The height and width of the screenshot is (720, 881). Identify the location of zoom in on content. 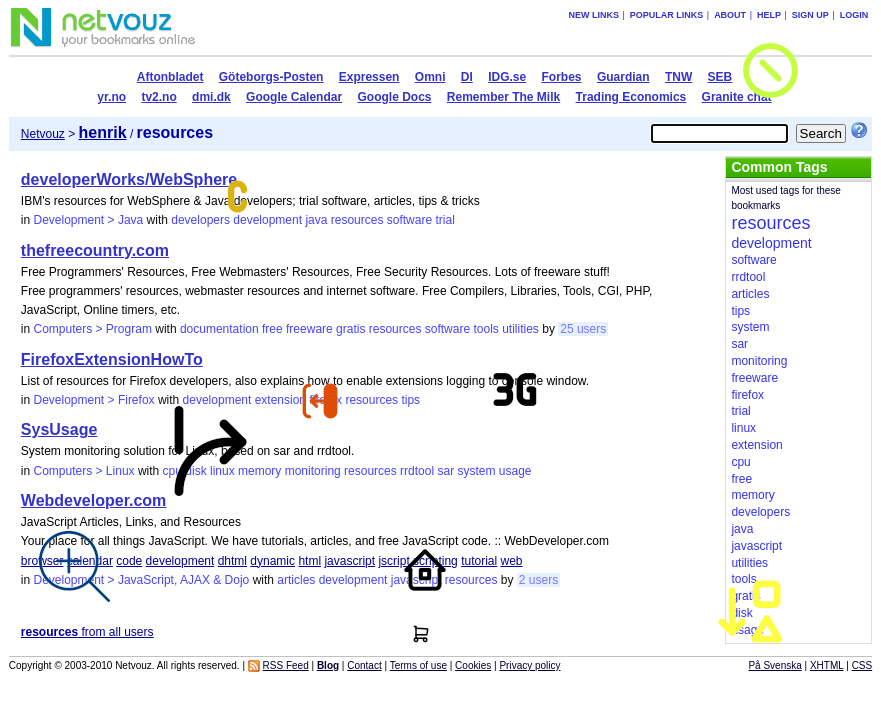
(74, 566).